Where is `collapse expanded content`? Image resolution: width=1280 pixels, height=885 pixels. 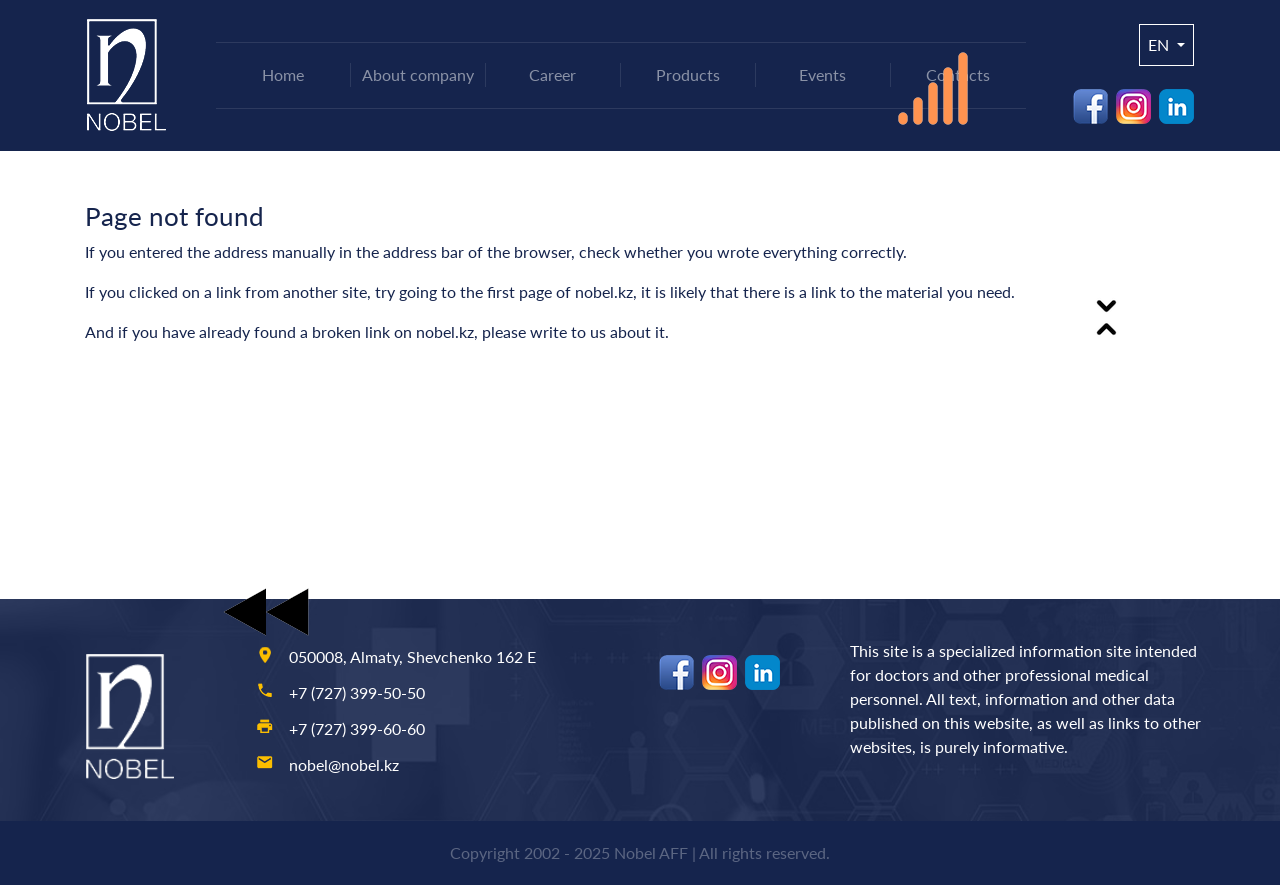 collapse expanded content is located at coordinates (1106, 317).